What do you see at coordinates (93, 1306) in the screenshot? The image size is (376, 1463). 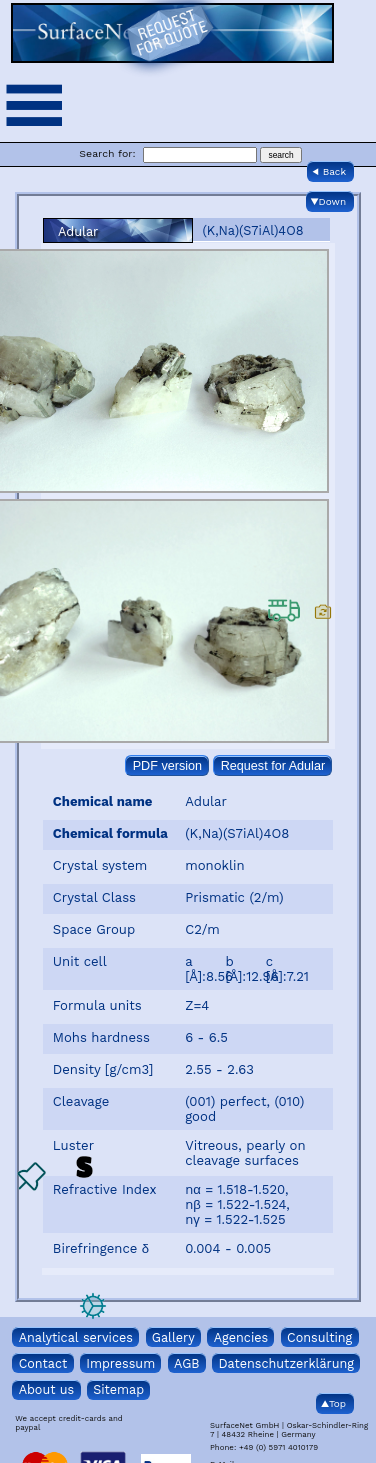 I see `access settings or preferences` at bounding box center [93, 1306].